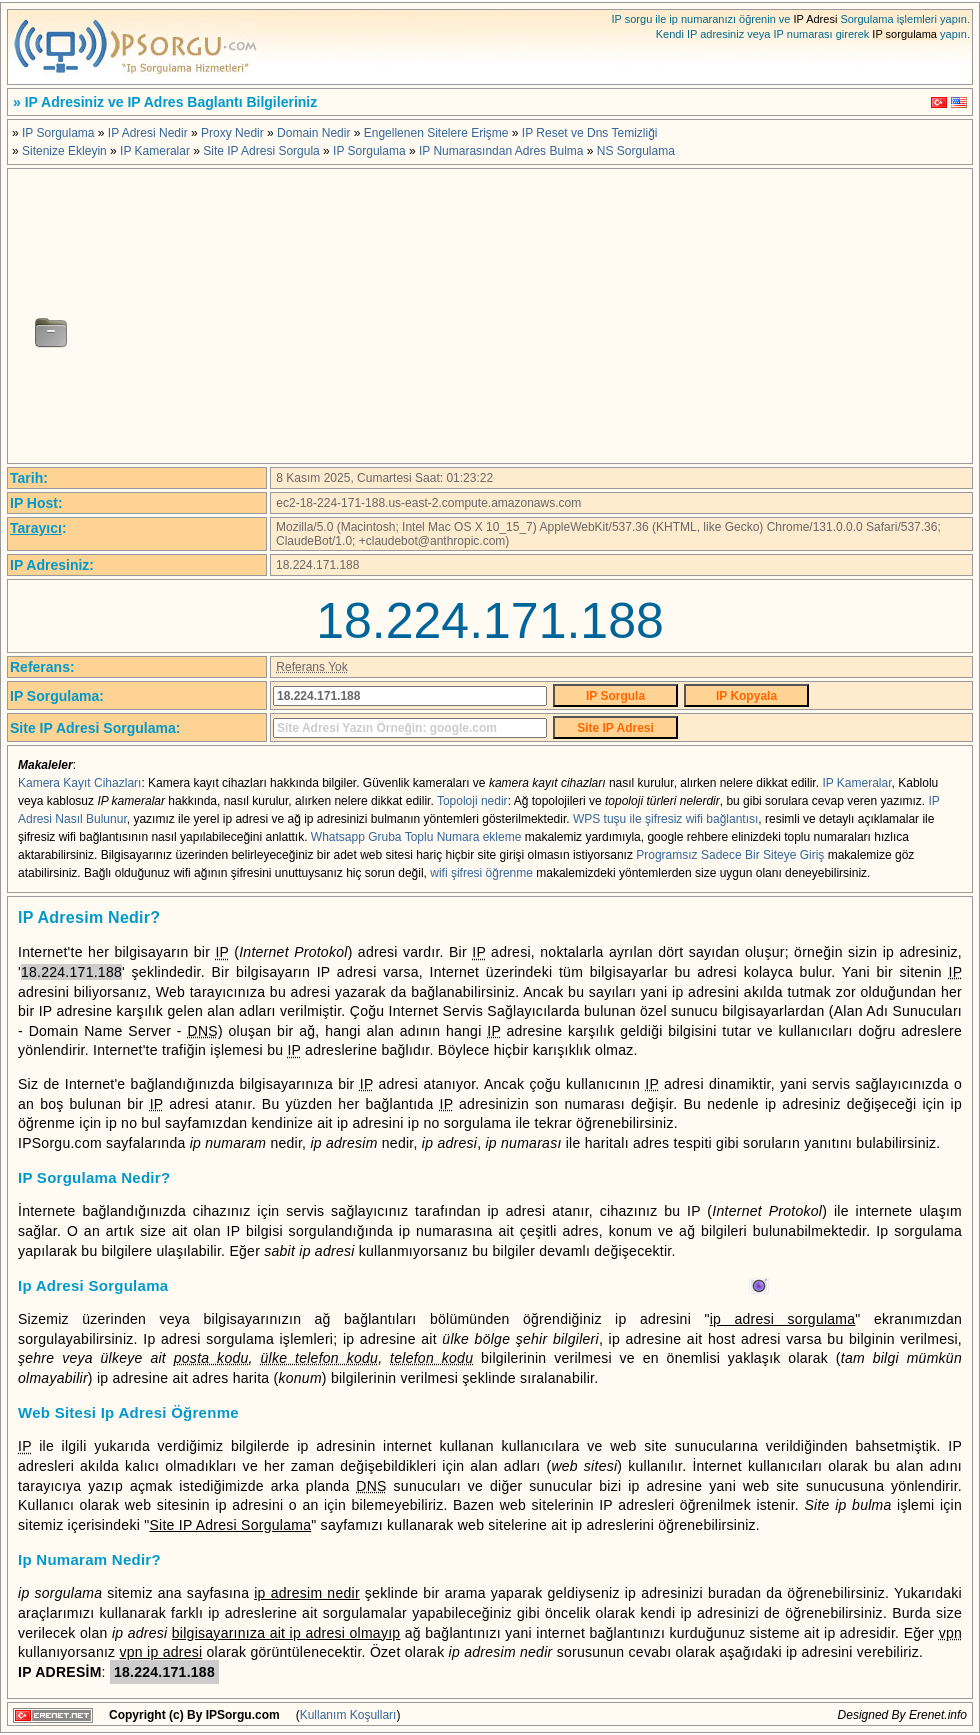 Image resolution: width=980 pixels, height=1735 pixels. Describe the element at coordinates (759, 1286) in the screenshot. I see `open cheese webcam application` at that location.